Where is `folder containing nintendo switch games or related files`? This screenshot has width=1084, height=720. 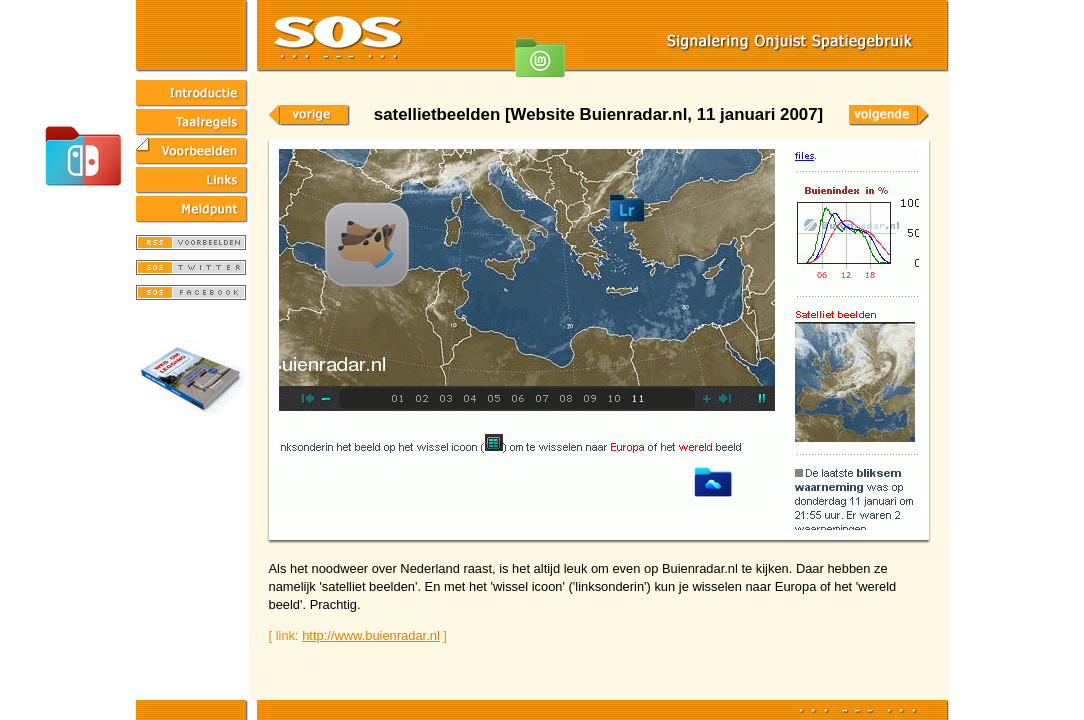
folder containing nintendo switch games or related files is located at coordinates (83, 158).